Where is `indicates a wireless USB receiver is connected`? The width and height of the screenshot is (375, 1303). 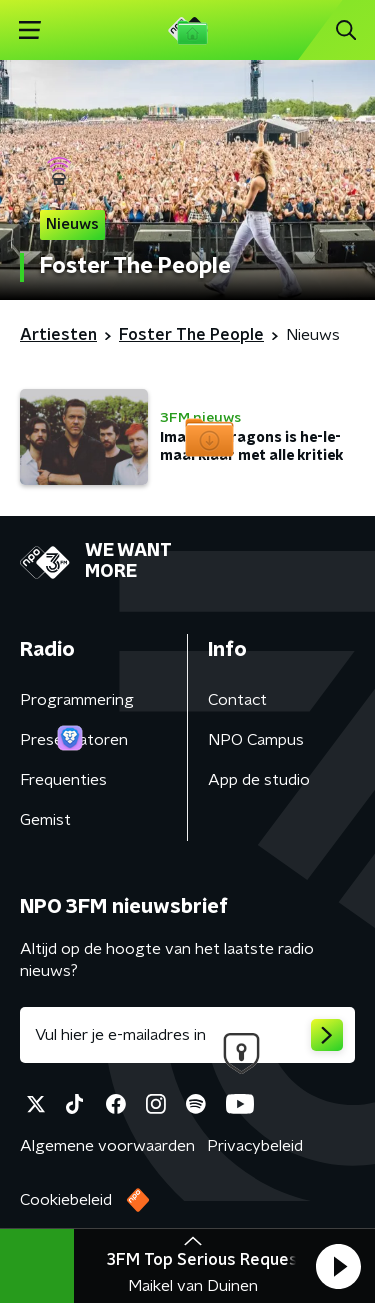 indicates a wireless USB receiver is connected is located at coordinates (59, 171).